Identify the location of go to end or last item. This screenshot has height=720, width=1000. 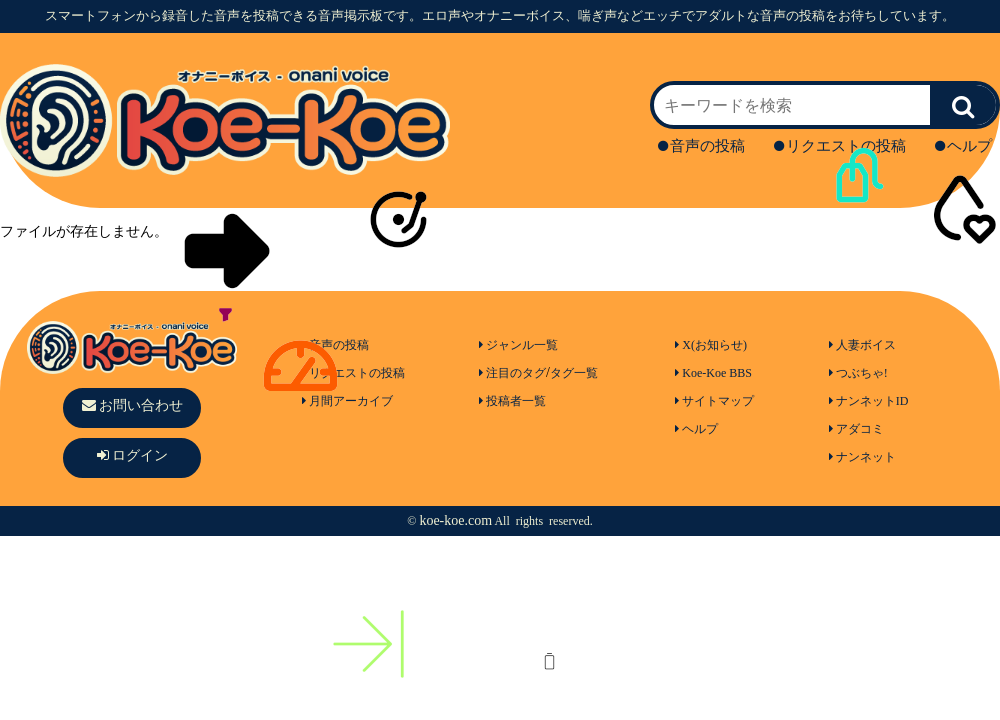
(370, 644).